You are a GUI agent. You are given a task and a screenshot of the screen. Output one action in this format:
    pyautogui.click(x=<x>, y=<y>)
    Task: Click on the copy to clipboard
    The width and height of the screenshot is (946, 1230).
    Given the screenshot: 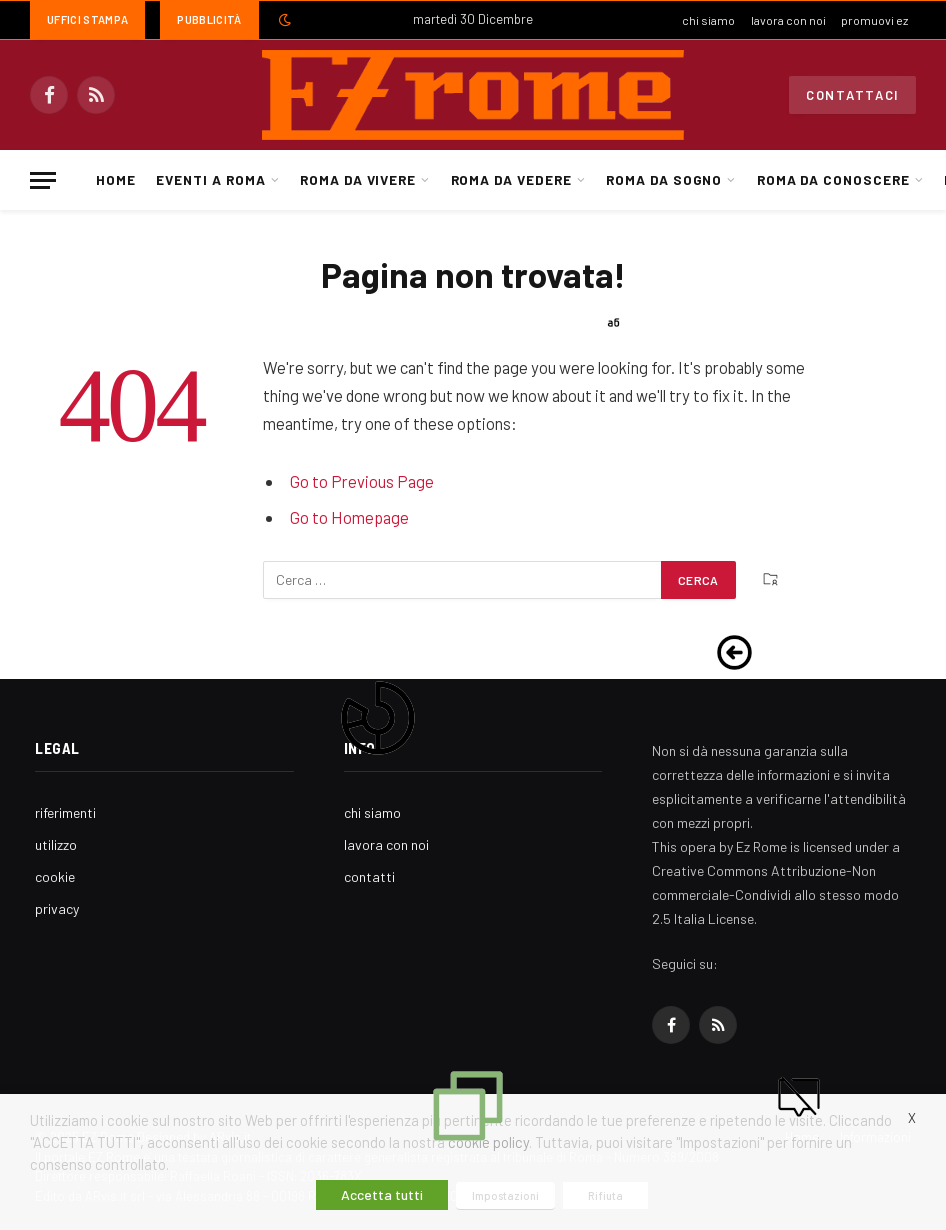 What is the action you would take?
    pyautogui.click(x=468, y=1106)
    